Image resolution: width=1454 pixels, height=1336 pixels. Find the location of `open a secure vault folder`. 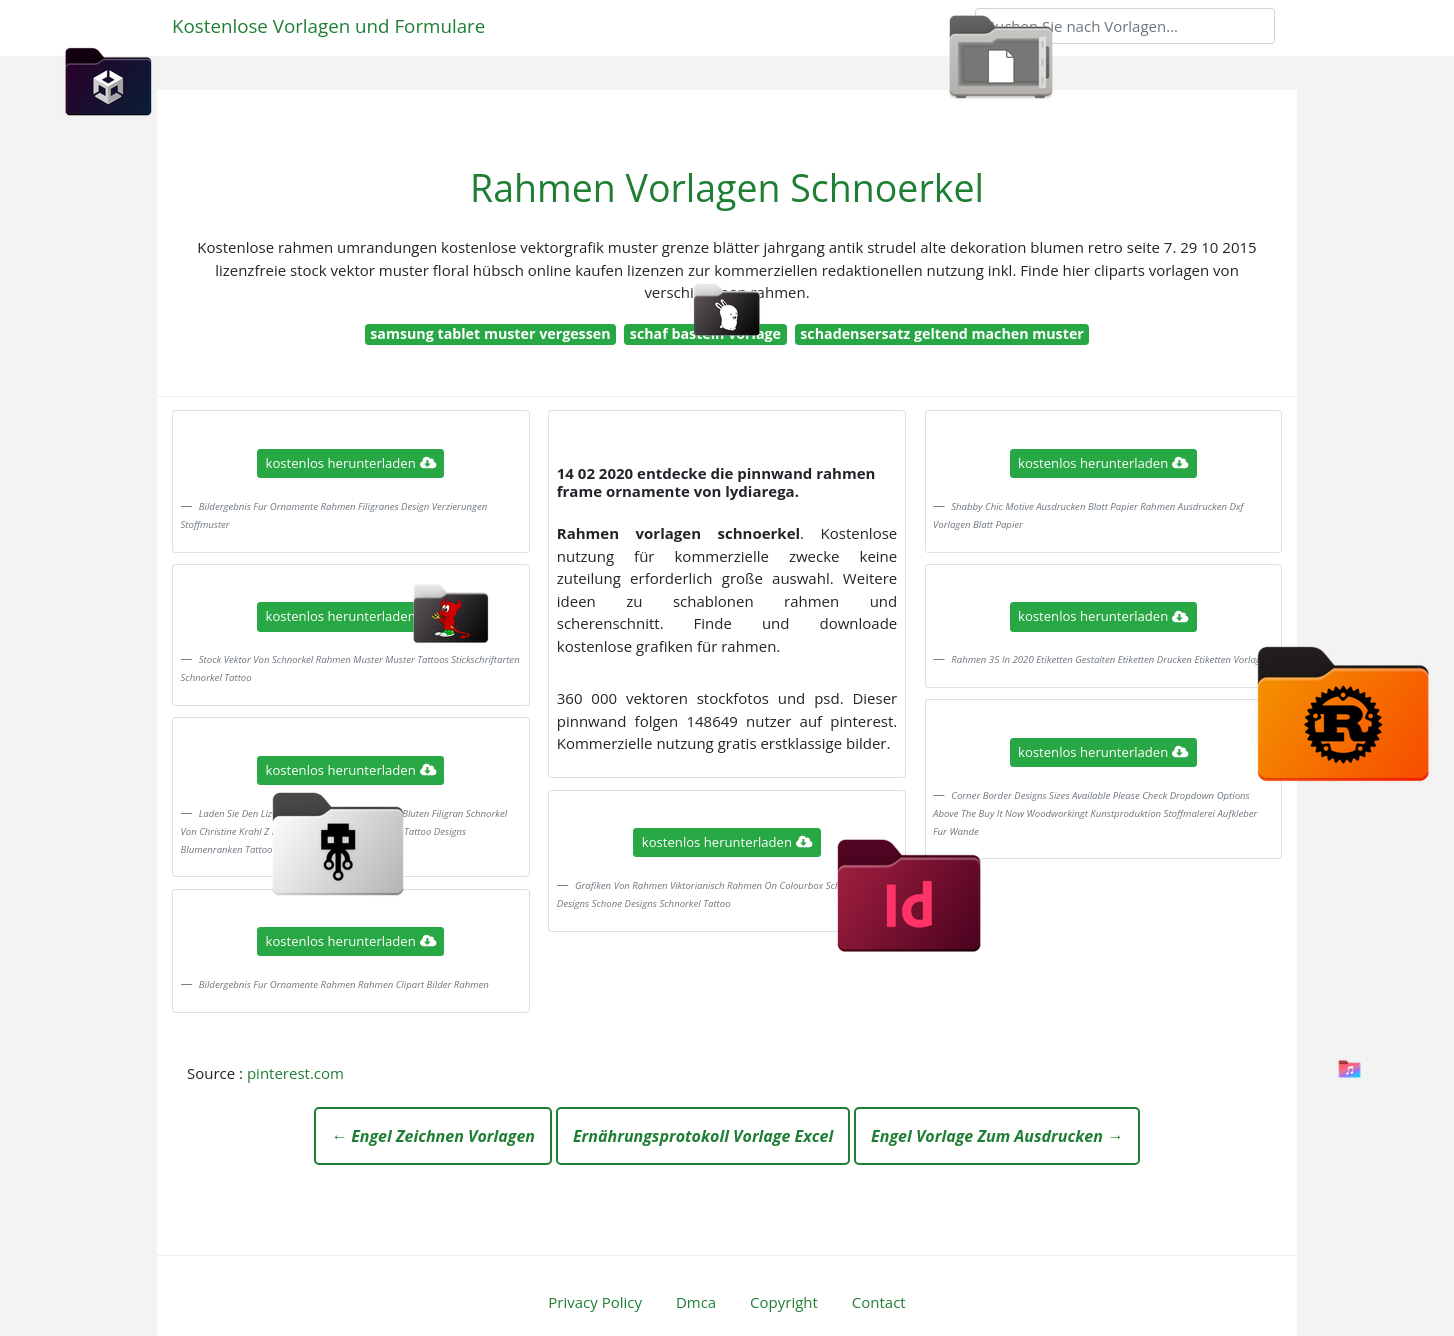

open a secure vault folder is located at coordinates (1000, 58).